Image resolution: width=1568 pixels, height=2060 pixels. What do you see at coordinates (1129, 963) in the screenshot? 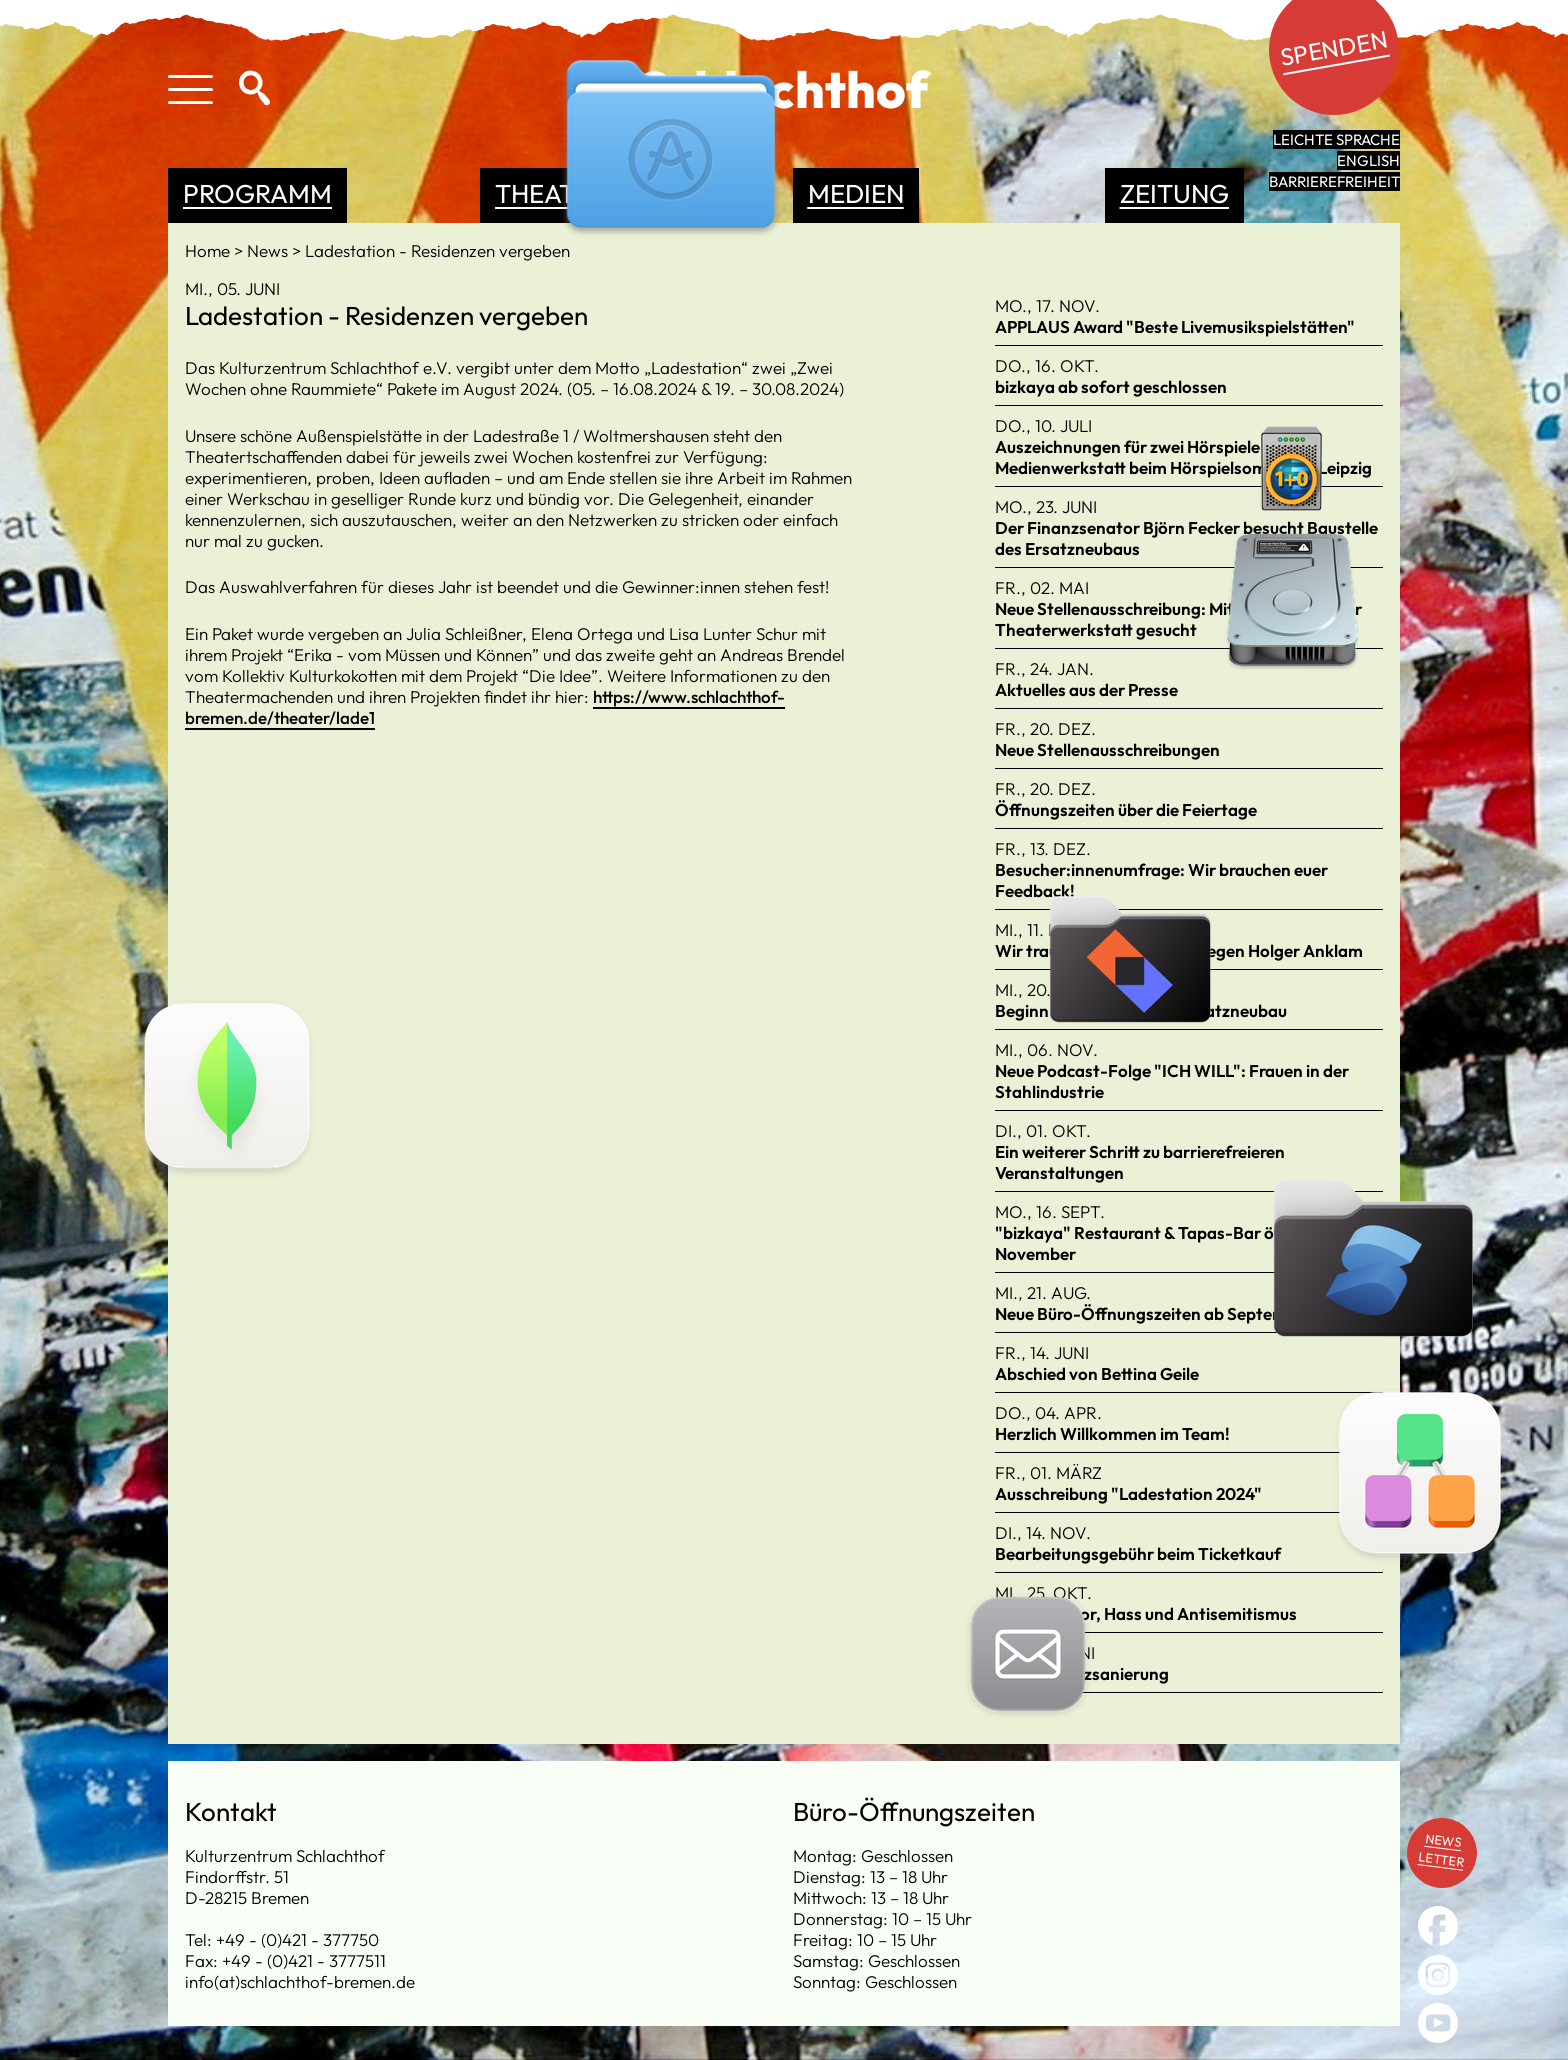
I see `open ktor project folder` at bounding box center [1129, 963].